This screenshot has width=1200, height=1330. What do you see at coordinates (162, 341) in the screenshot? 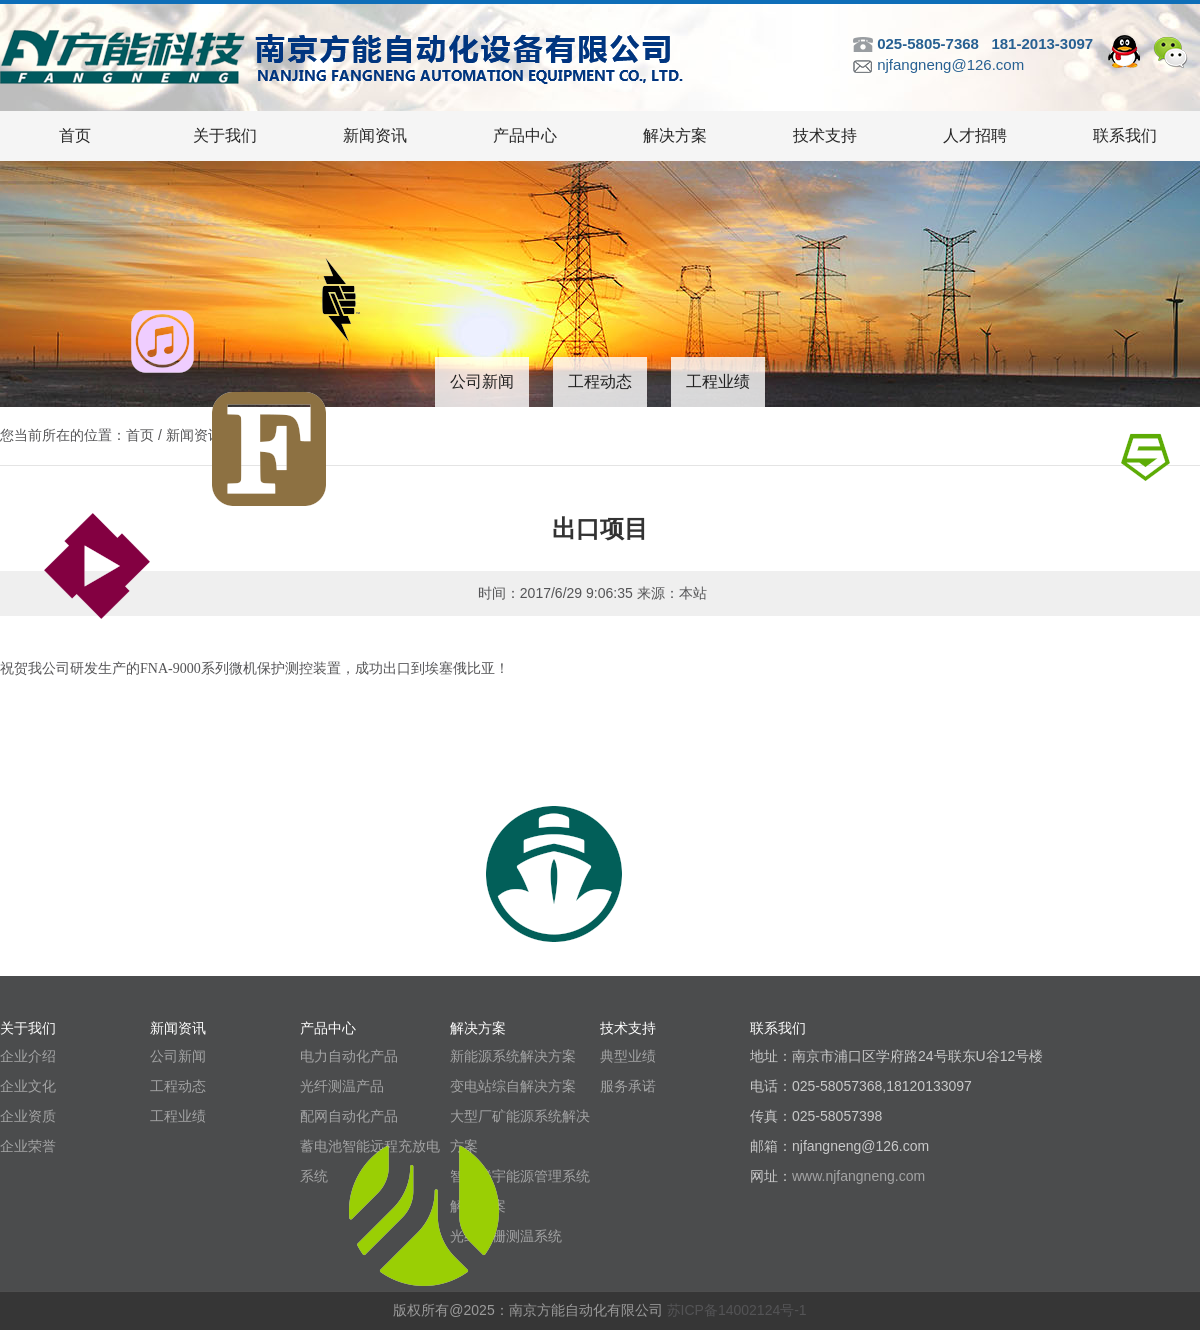
I see `open itunes music library` at bounding box center [162, 341].